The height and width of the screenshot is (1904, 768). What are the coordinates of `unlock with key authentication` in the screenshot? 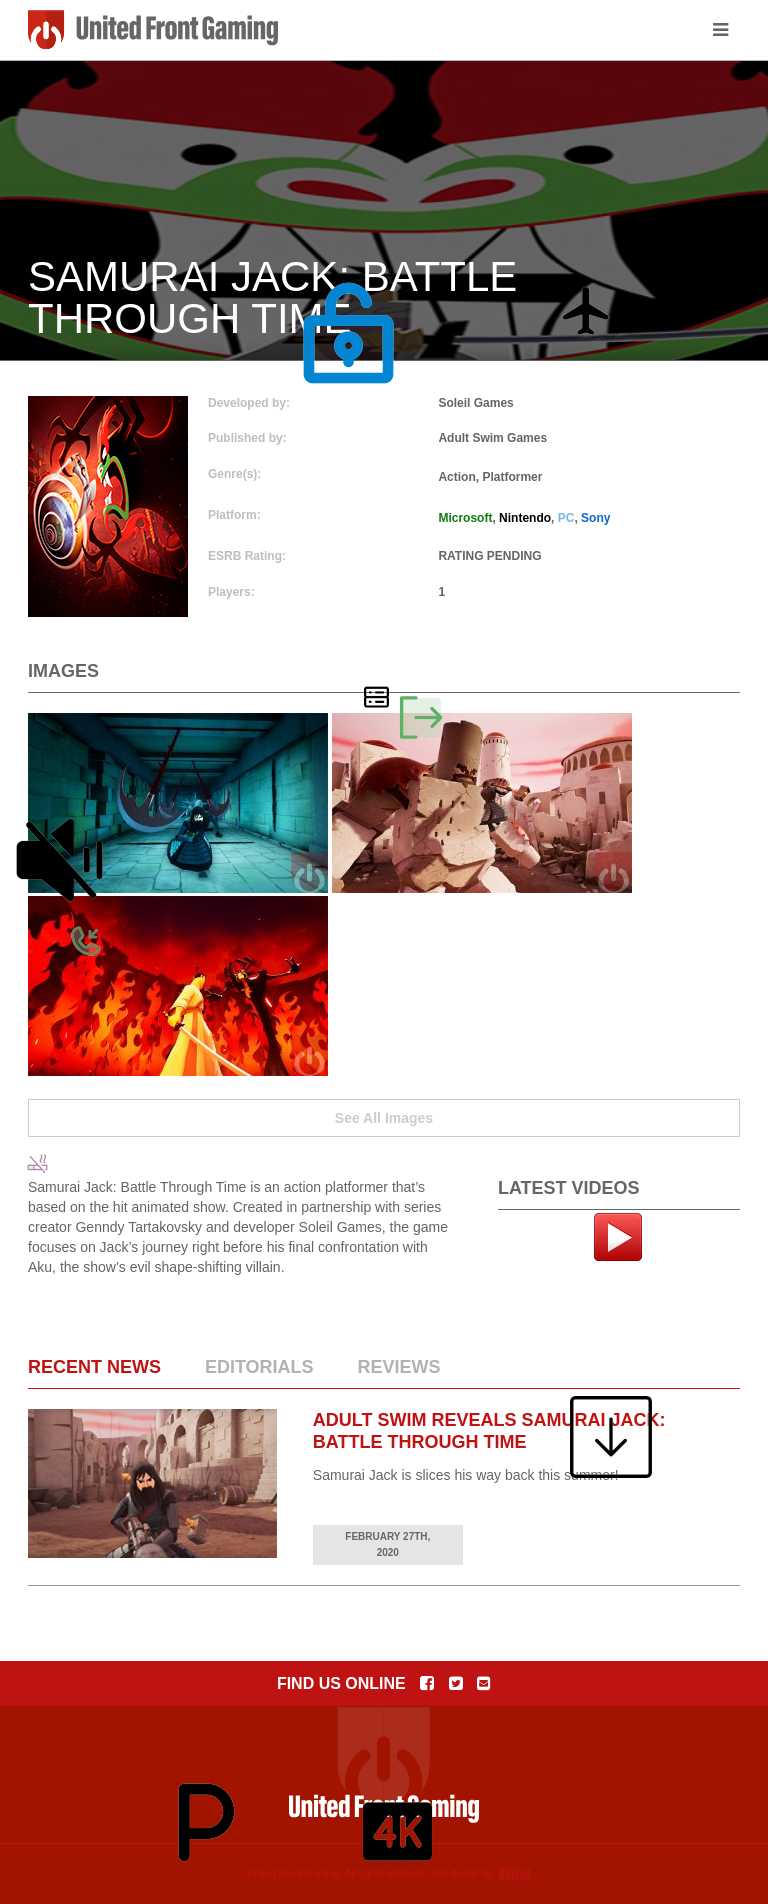 It's located at (348, 338).